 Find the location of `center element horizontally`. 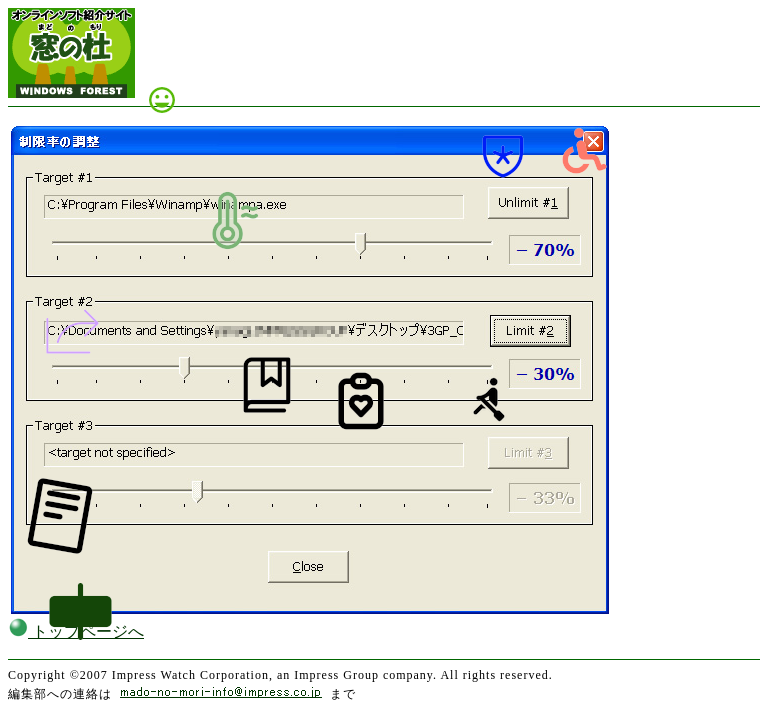

center element horizontally is located at coordinates (80, 611).